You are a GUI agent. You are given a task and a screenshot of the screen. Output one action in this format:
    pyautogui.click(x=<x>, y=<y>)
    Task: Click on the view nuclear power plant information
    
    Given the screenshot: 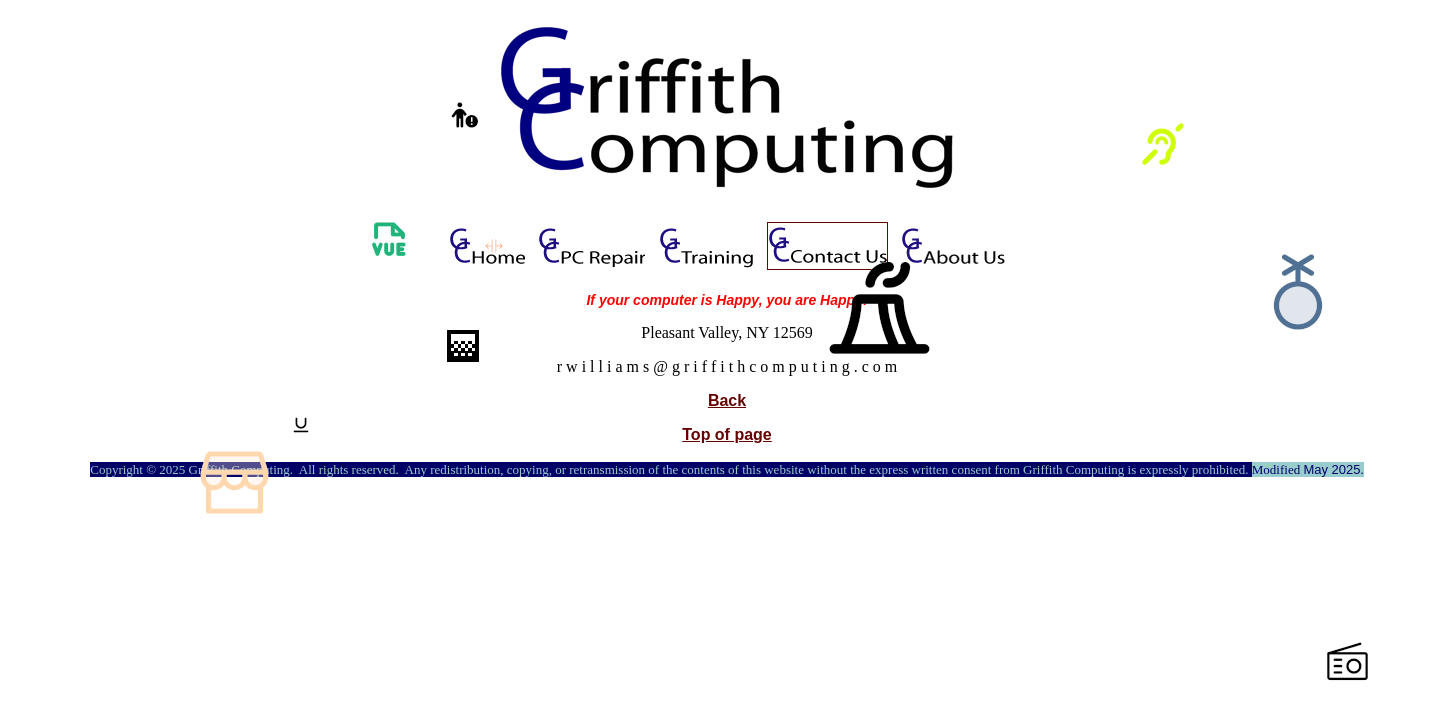 What is the action you would take?
    pyautogui.click(x=879, y=313)
    